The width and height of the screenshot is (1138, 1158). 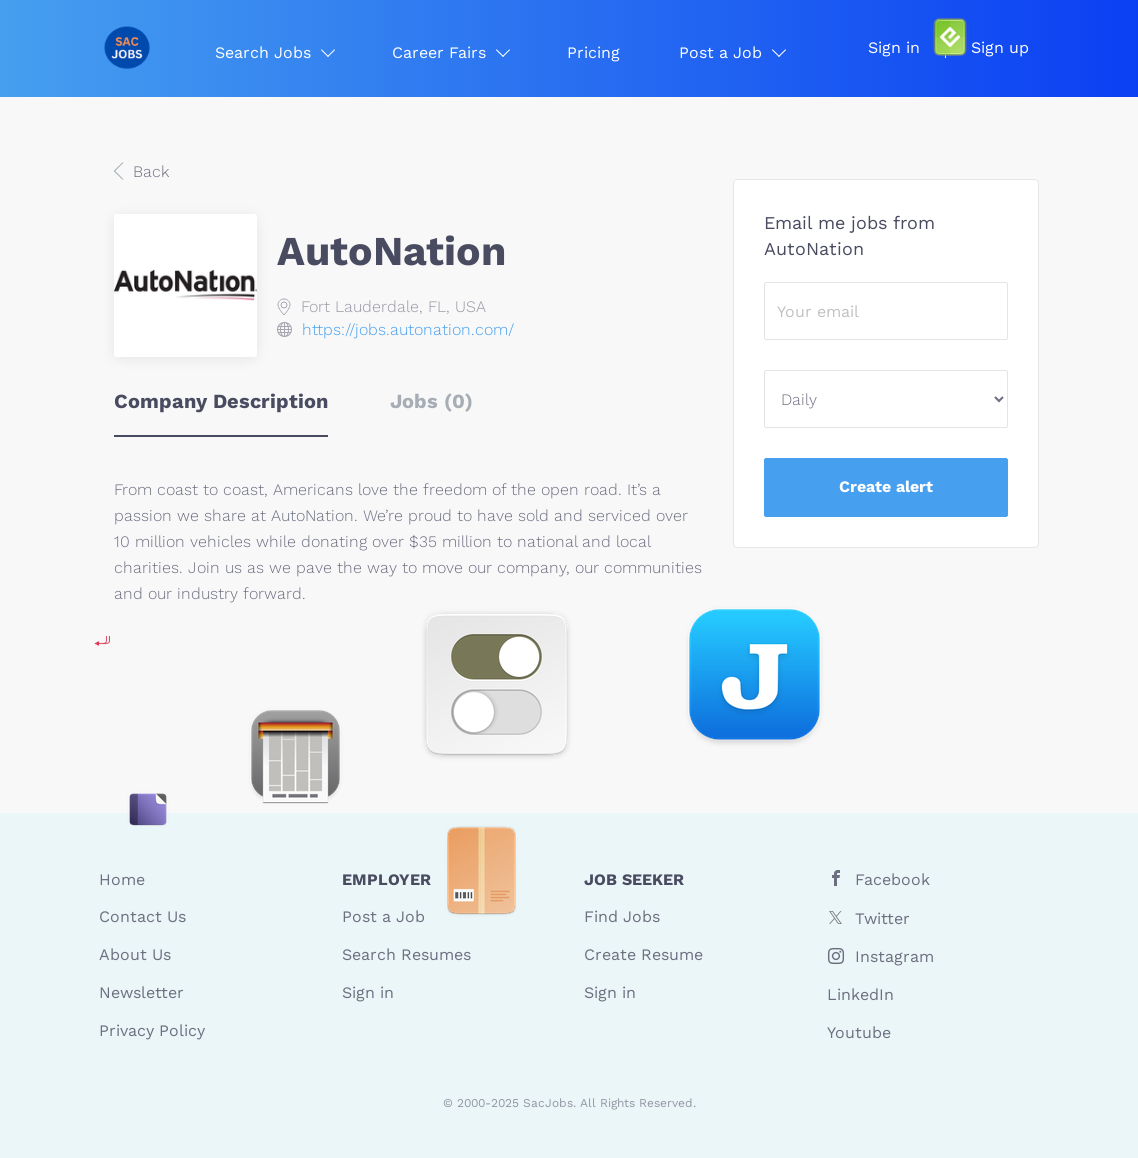 I want to click on open pulp comic book reader app, so click(x=295, y=754).